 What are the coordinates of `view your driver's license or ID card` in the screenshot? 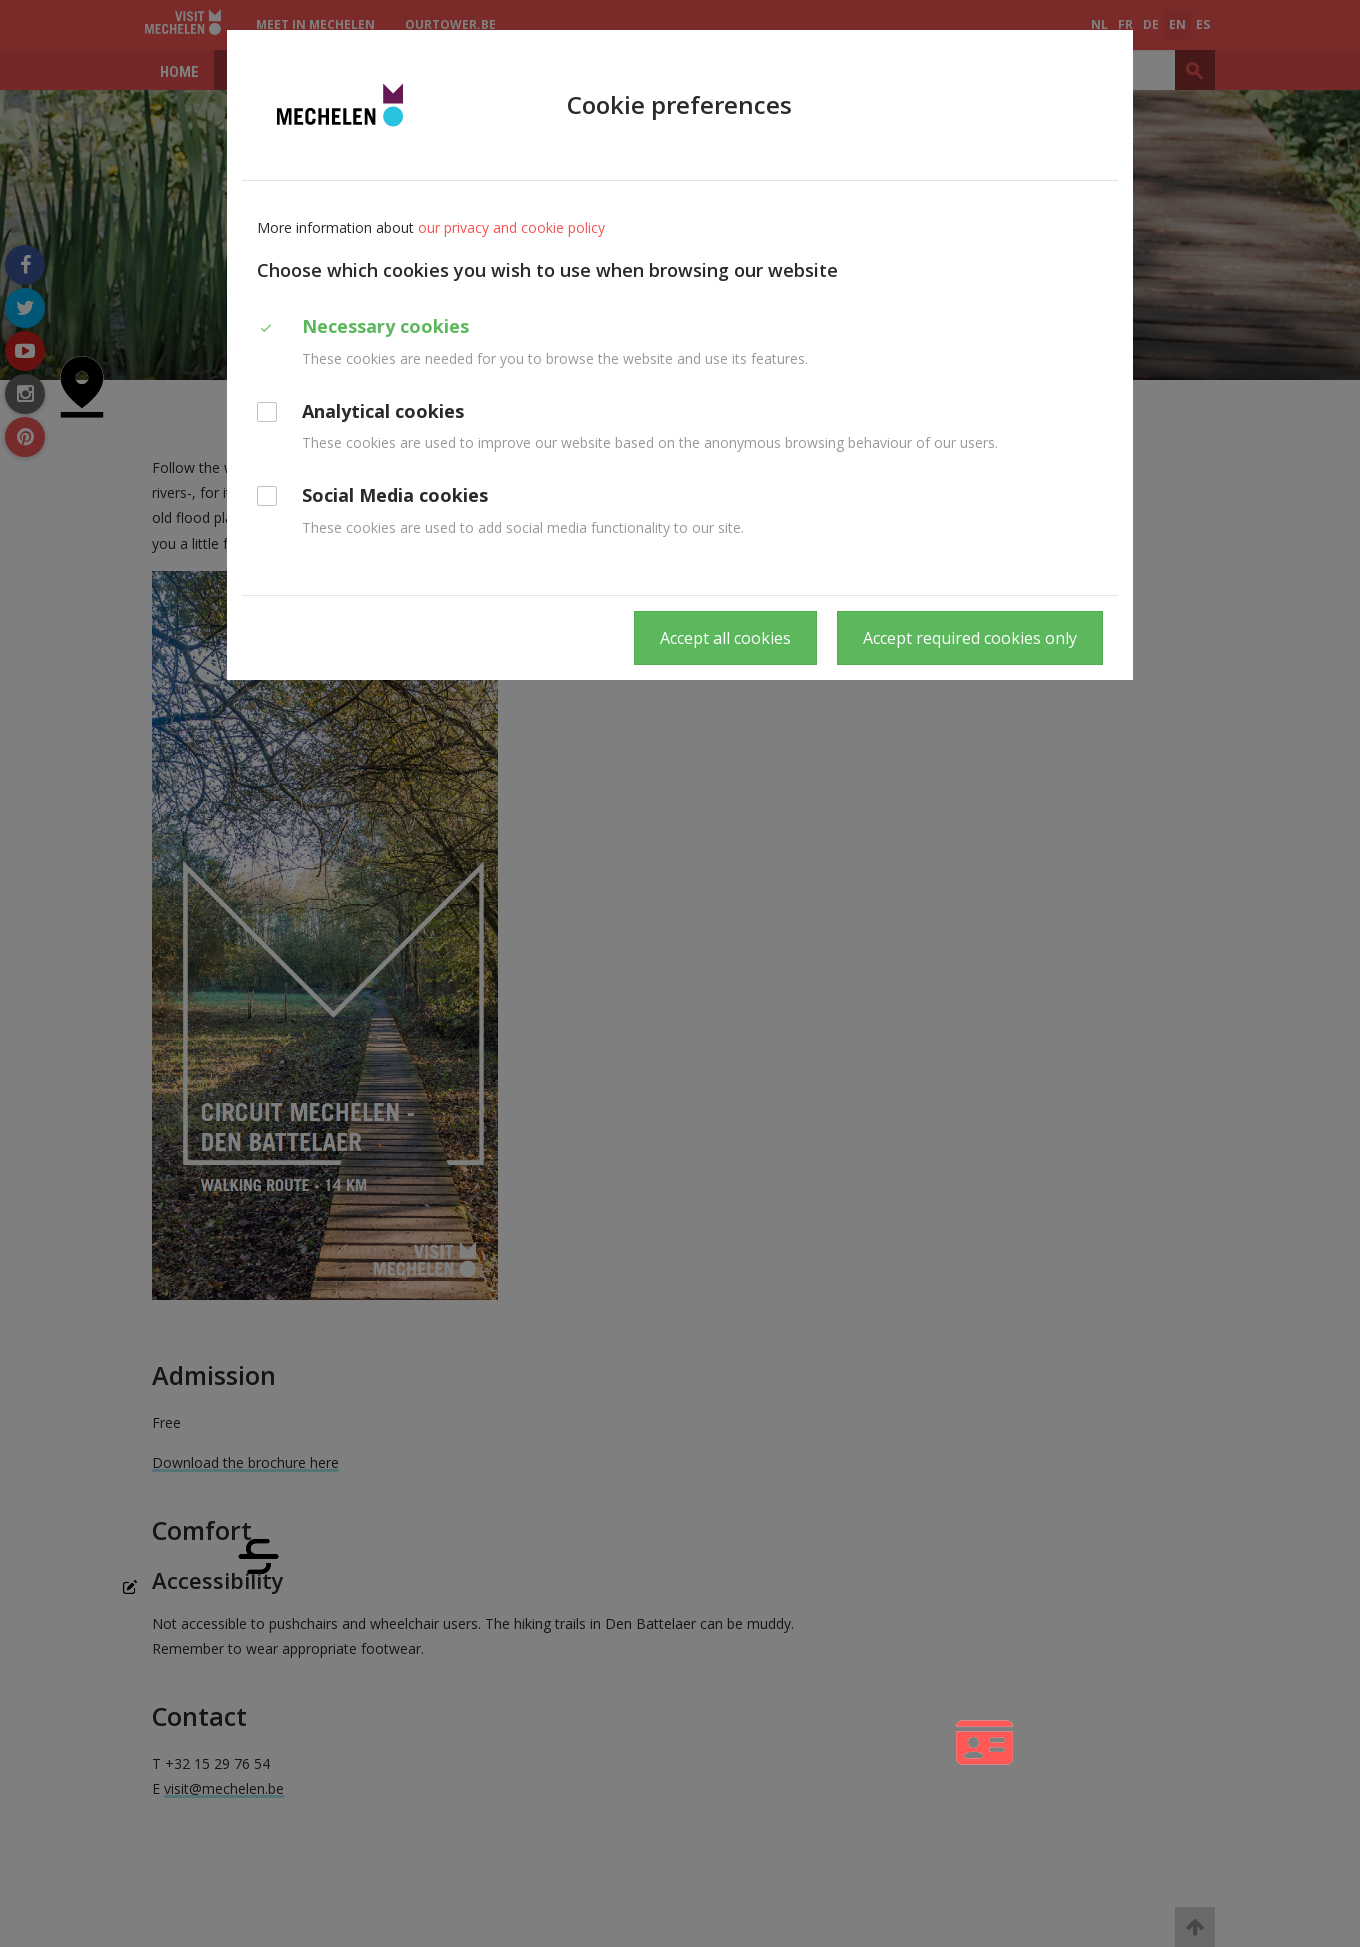 It's located at (984, 1742).